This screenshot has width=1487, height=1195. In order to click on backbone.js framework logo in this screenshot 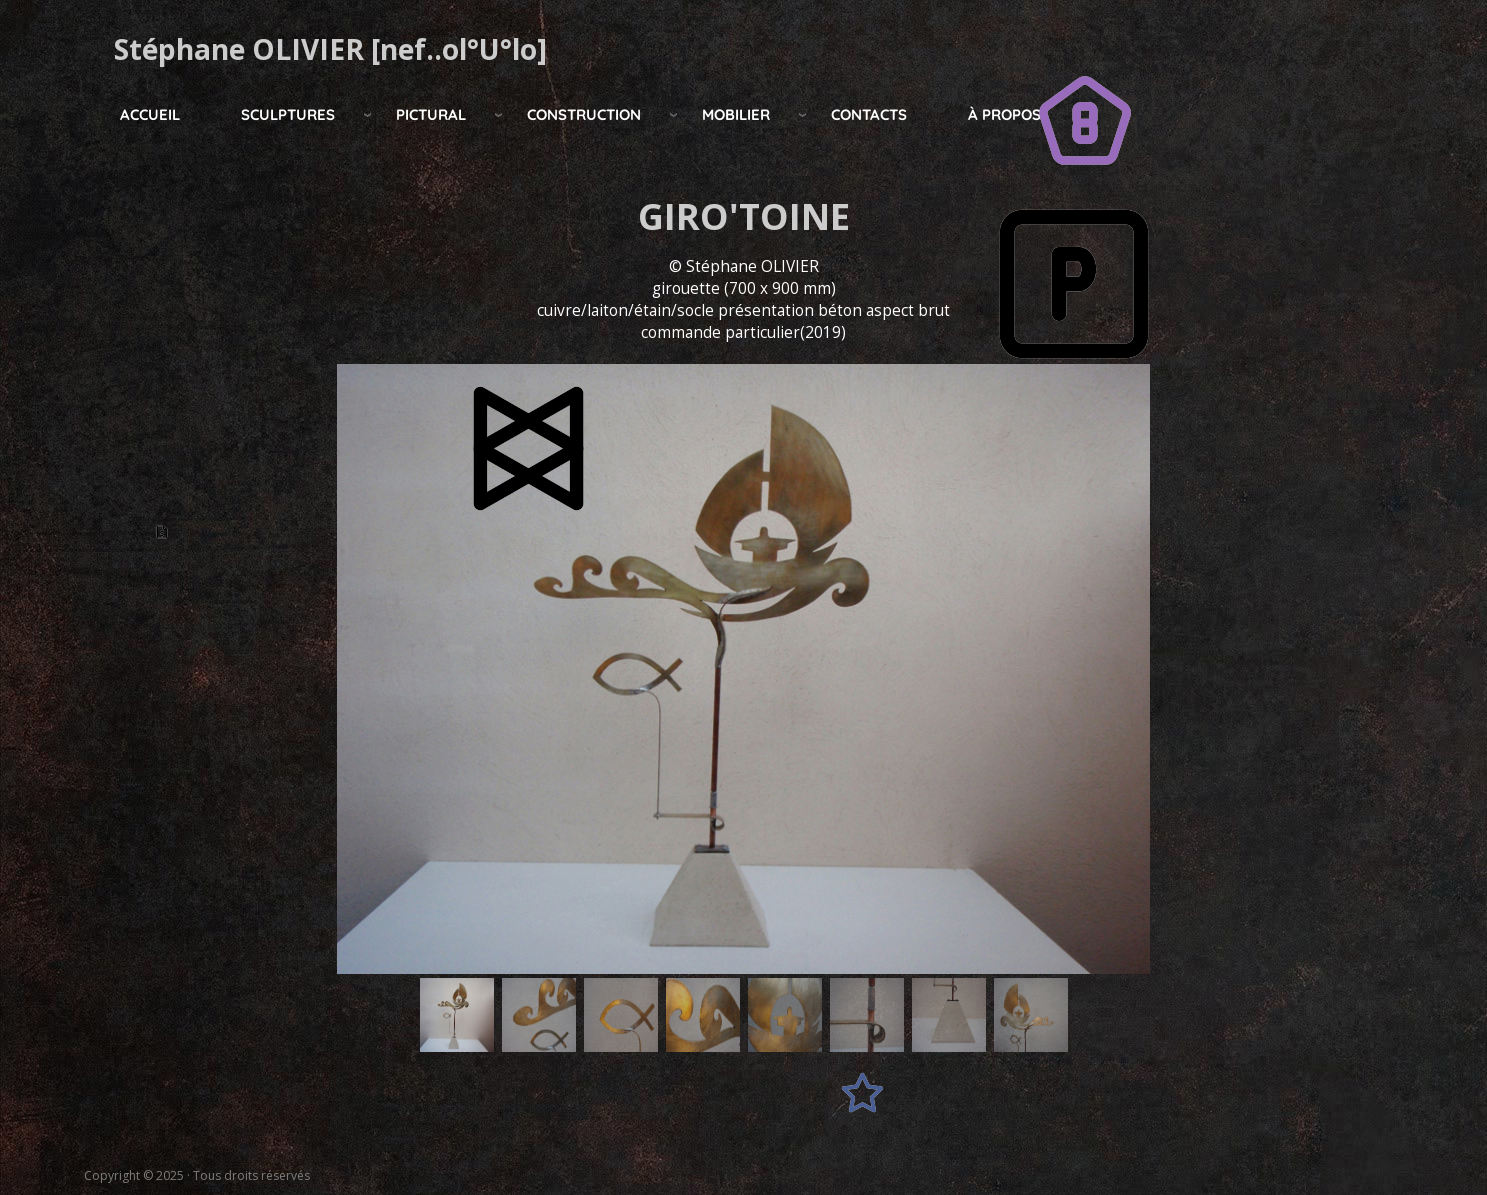, I will do `click(528, 448)`.